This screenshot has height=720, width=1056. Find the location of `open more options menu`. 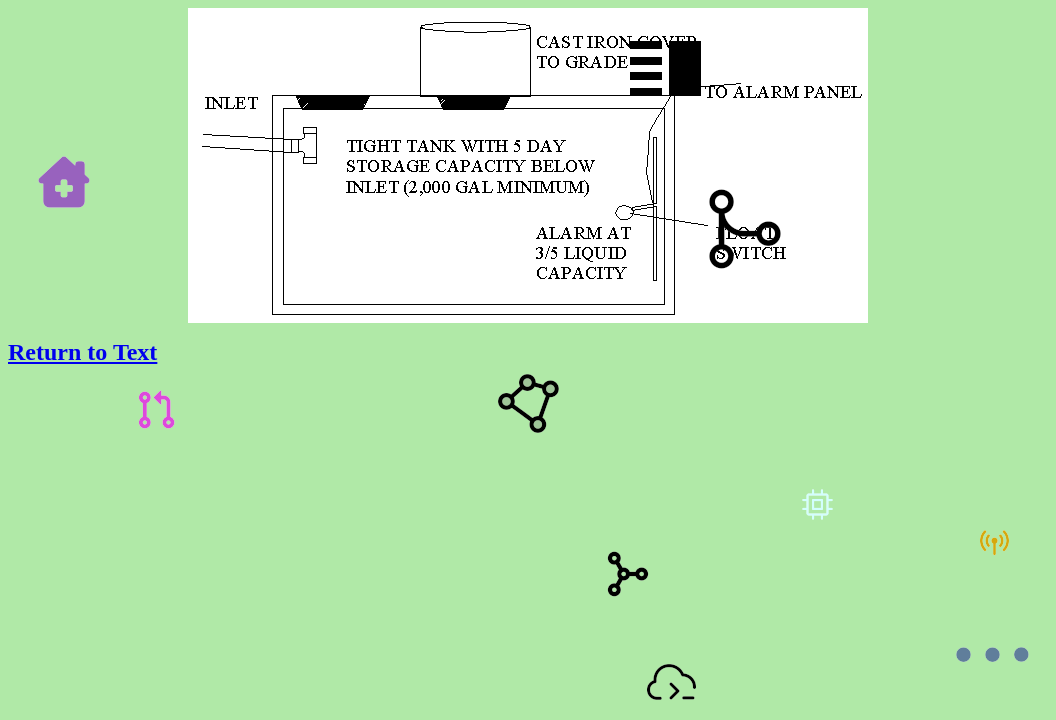

open more options menu is located at coordinates (992, 654).